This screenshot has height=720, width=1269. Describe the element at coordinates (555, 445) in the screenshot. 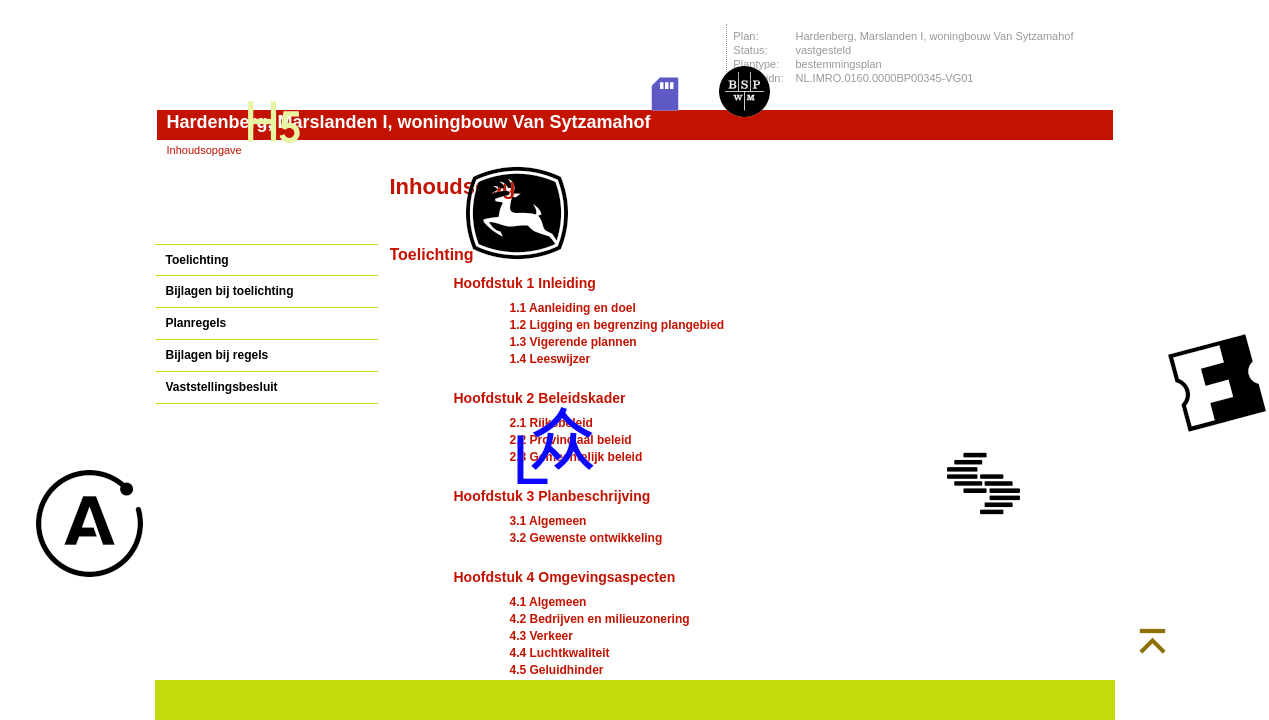

I see `open LibreTranslate translation service` at that location.